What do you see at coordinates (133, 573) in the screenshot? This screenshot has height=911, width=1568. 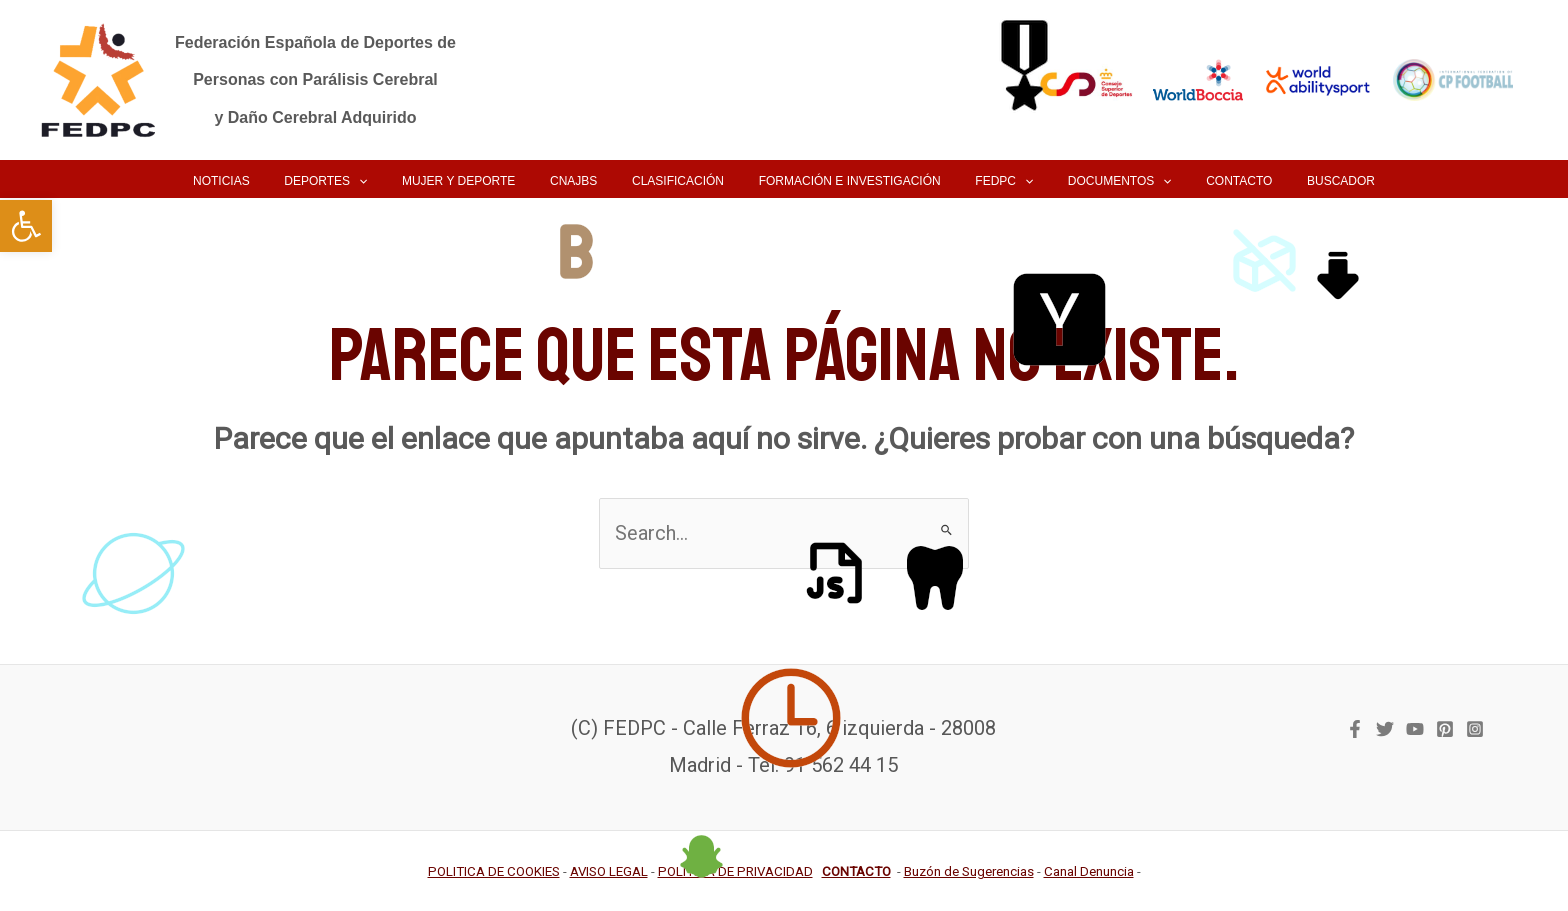 I see `explore global or worldwide content` at bounding box center [133, 573].